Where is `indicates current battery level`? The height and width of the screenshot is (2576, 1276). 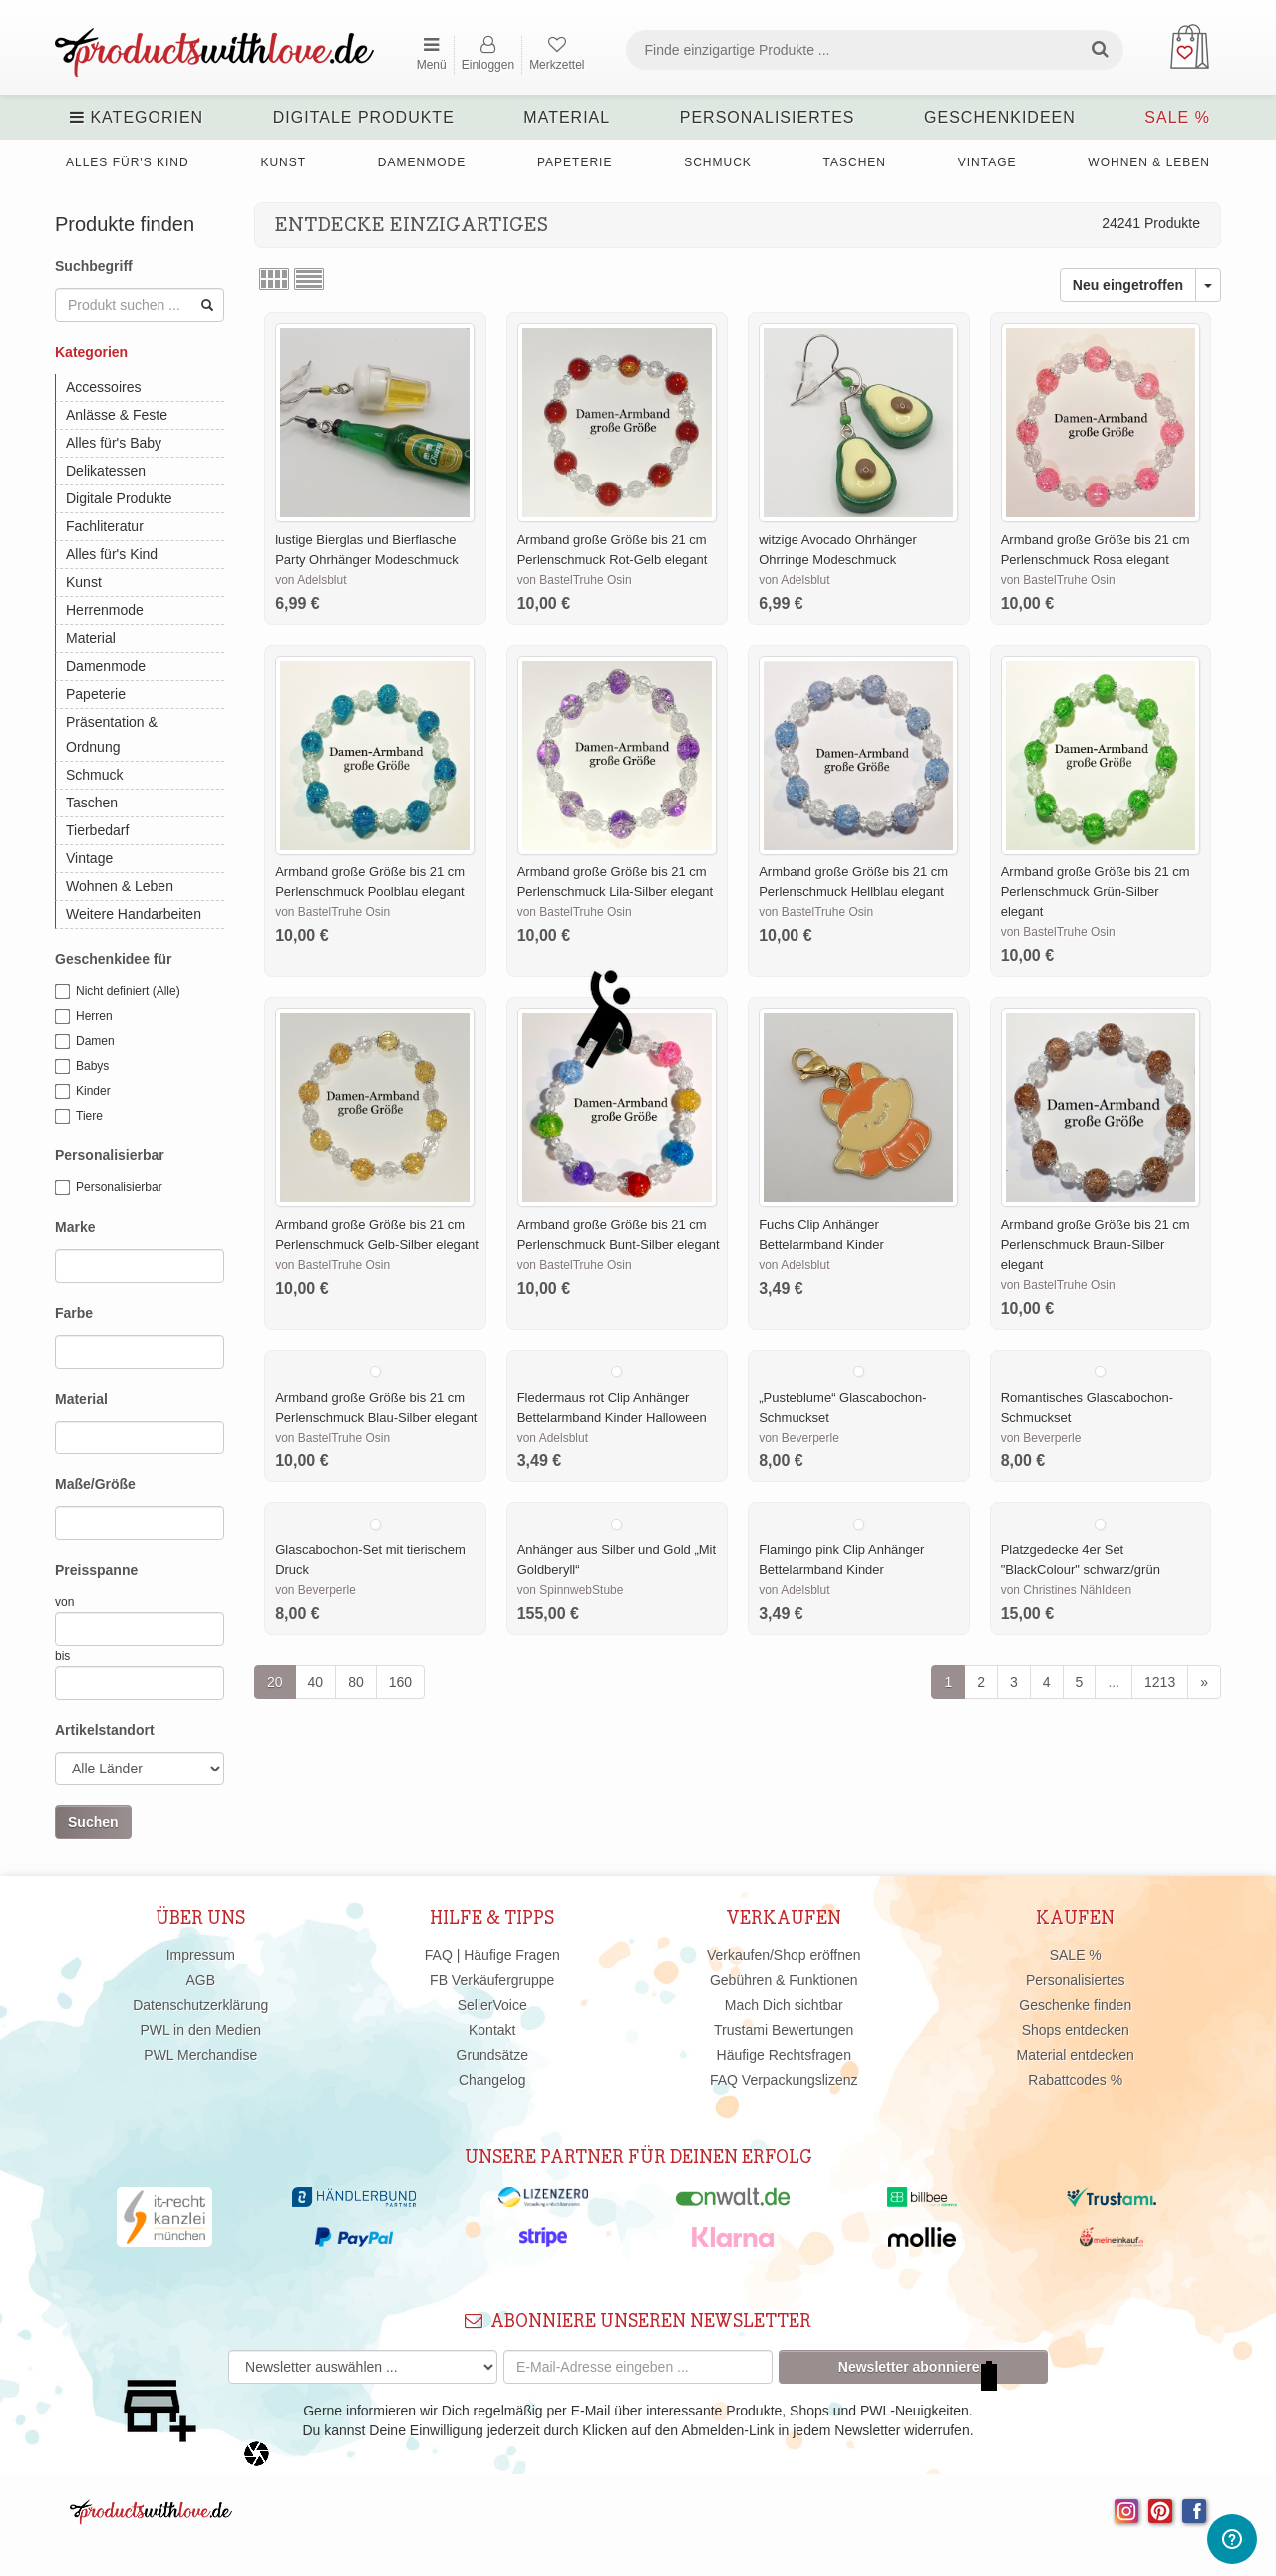 indicates current battery level is located at coordinates (989, 2376).